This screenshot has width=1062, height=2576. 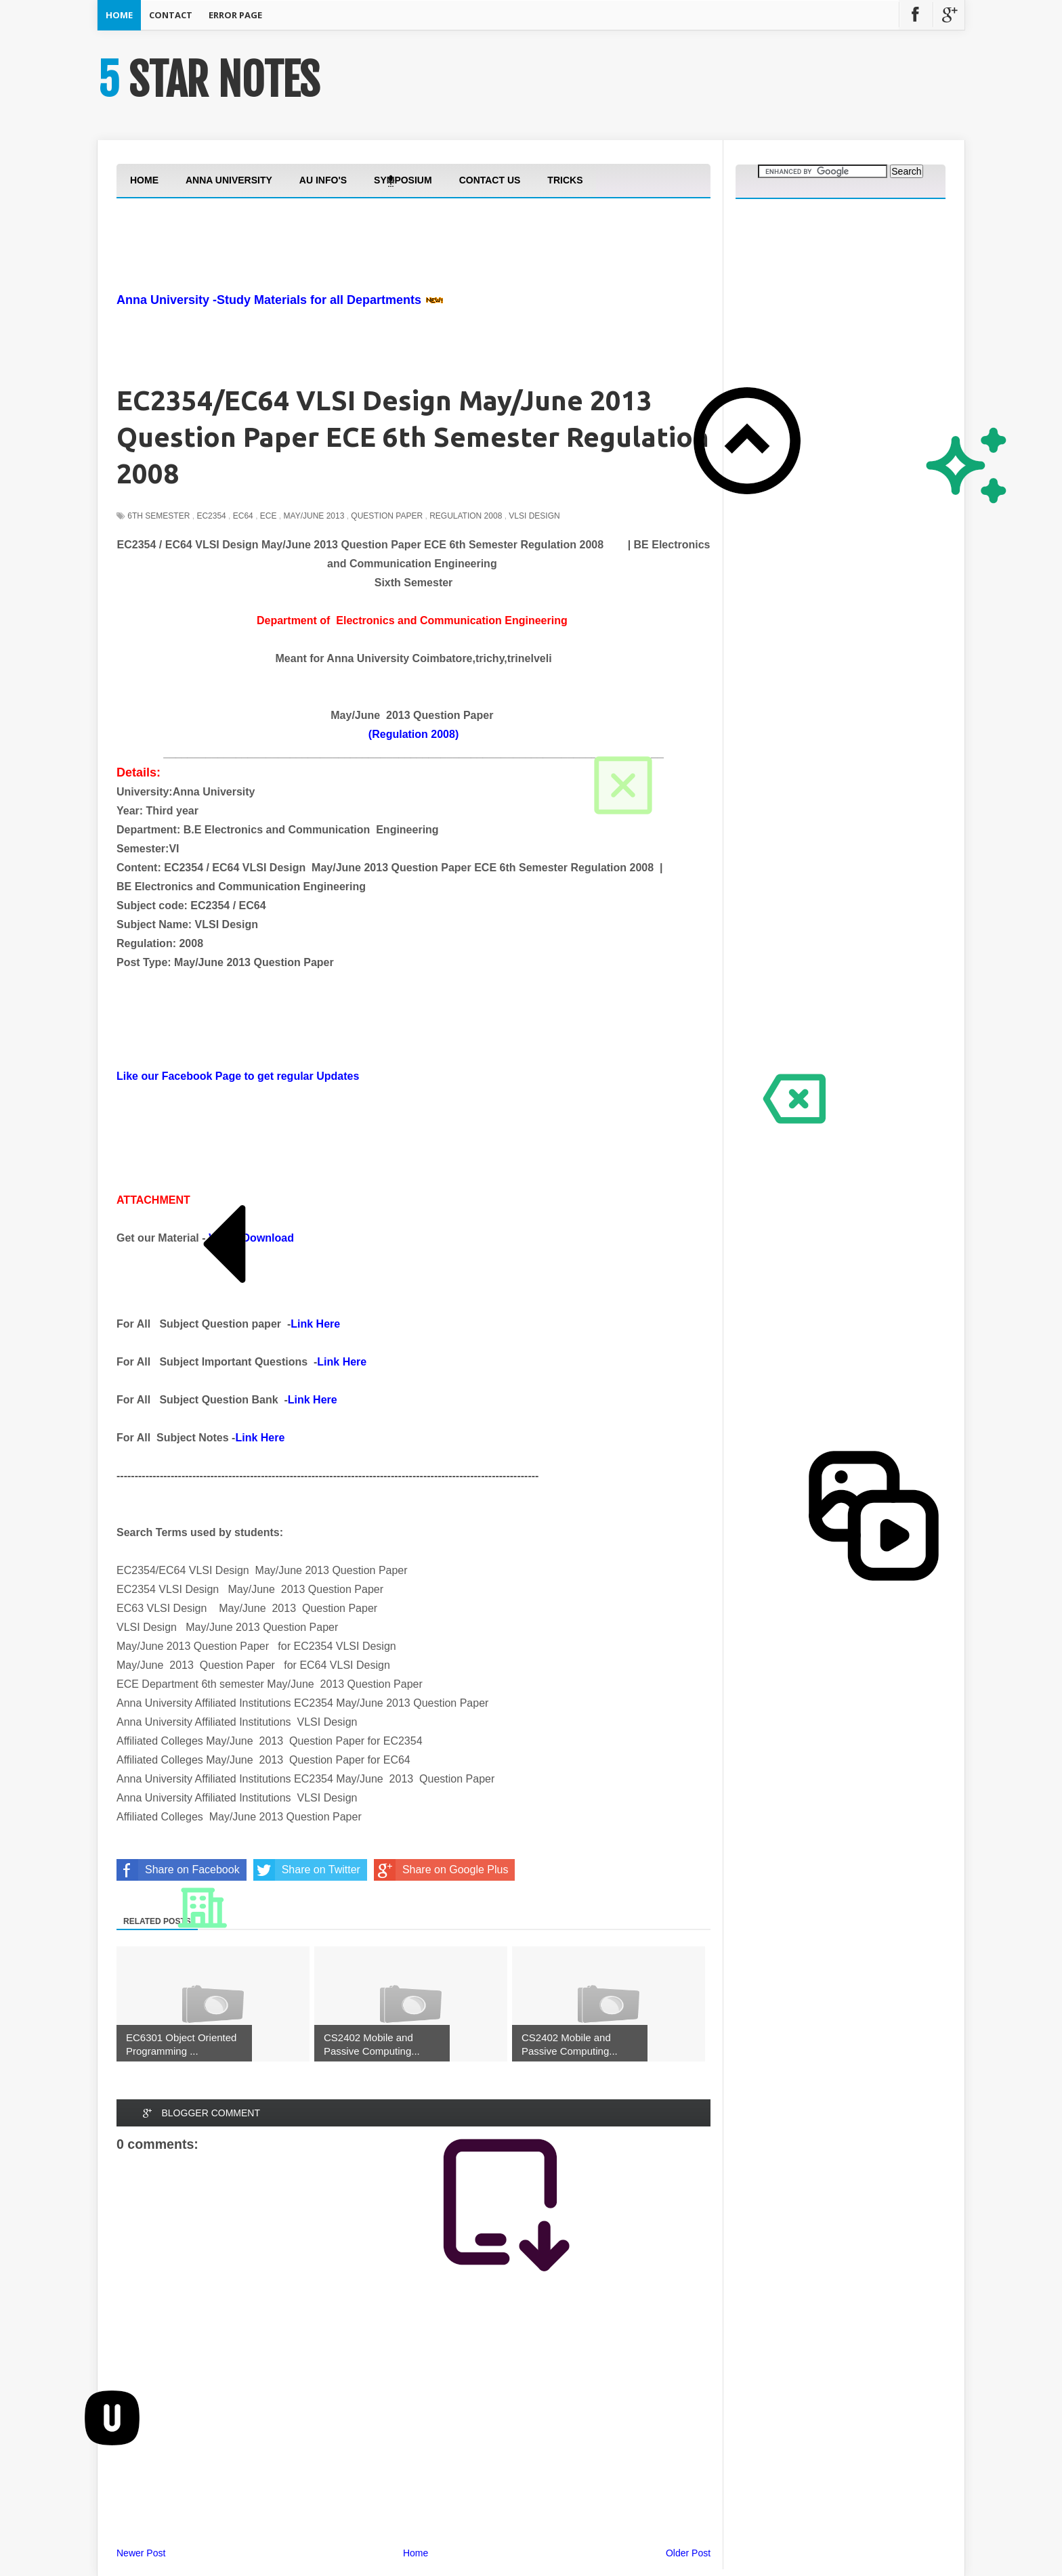 I want to click on scroll up or return to top of page, so click(x=747, y=441).